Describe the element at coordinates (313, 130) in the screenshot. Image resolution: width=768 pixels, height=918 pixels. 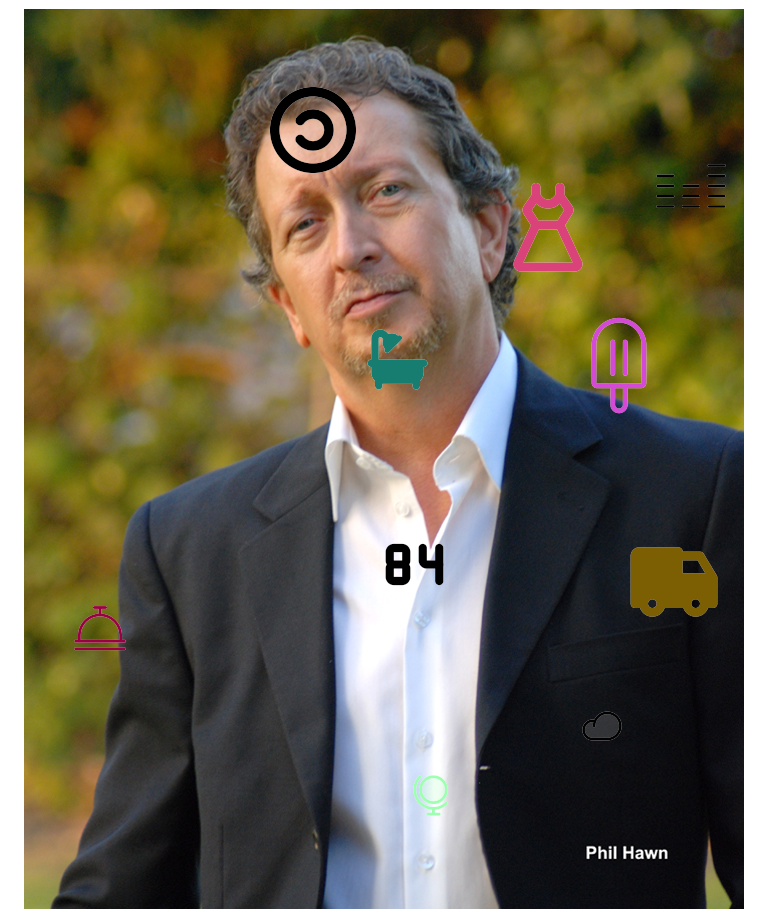
I see `indicates copyleft licensing status` at that location.